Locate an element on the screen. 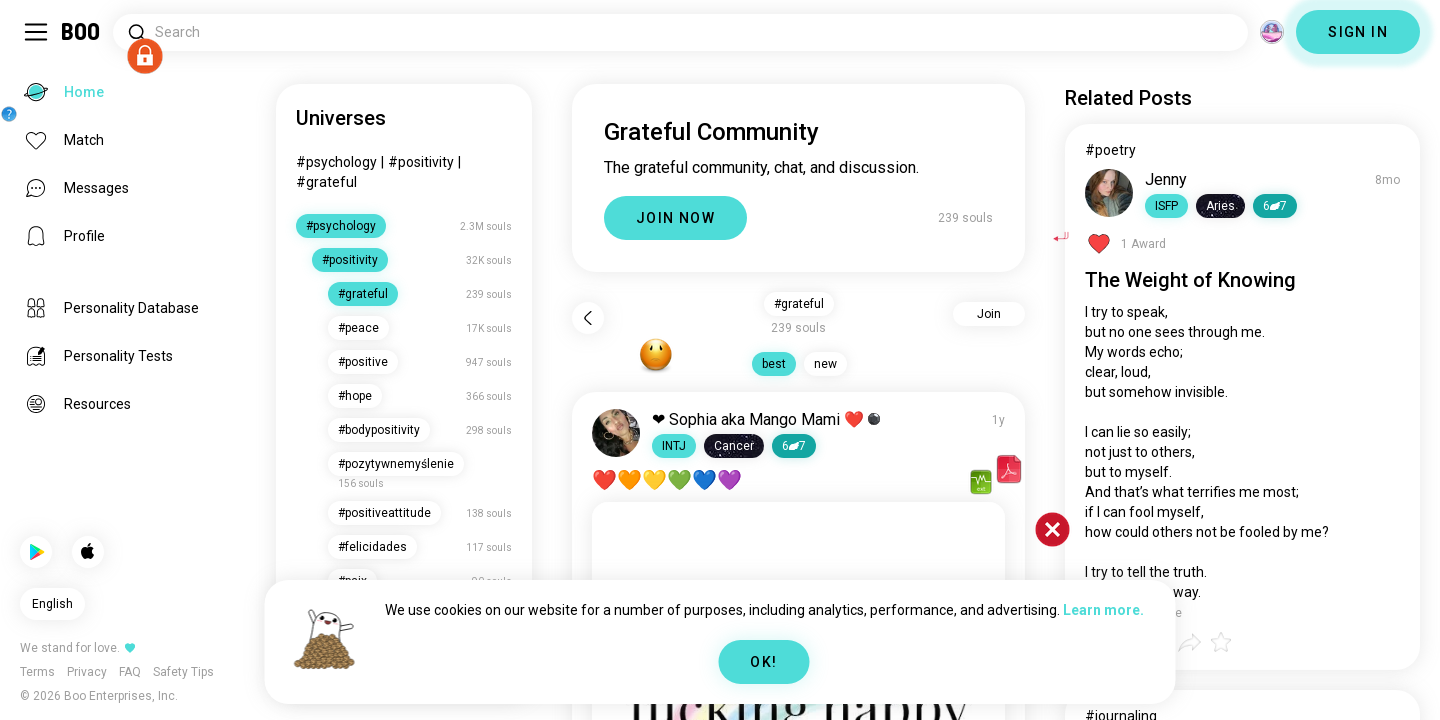 This screenshot has width=1440, height=720. access help and support documentation is located at coordinates (9, 114).